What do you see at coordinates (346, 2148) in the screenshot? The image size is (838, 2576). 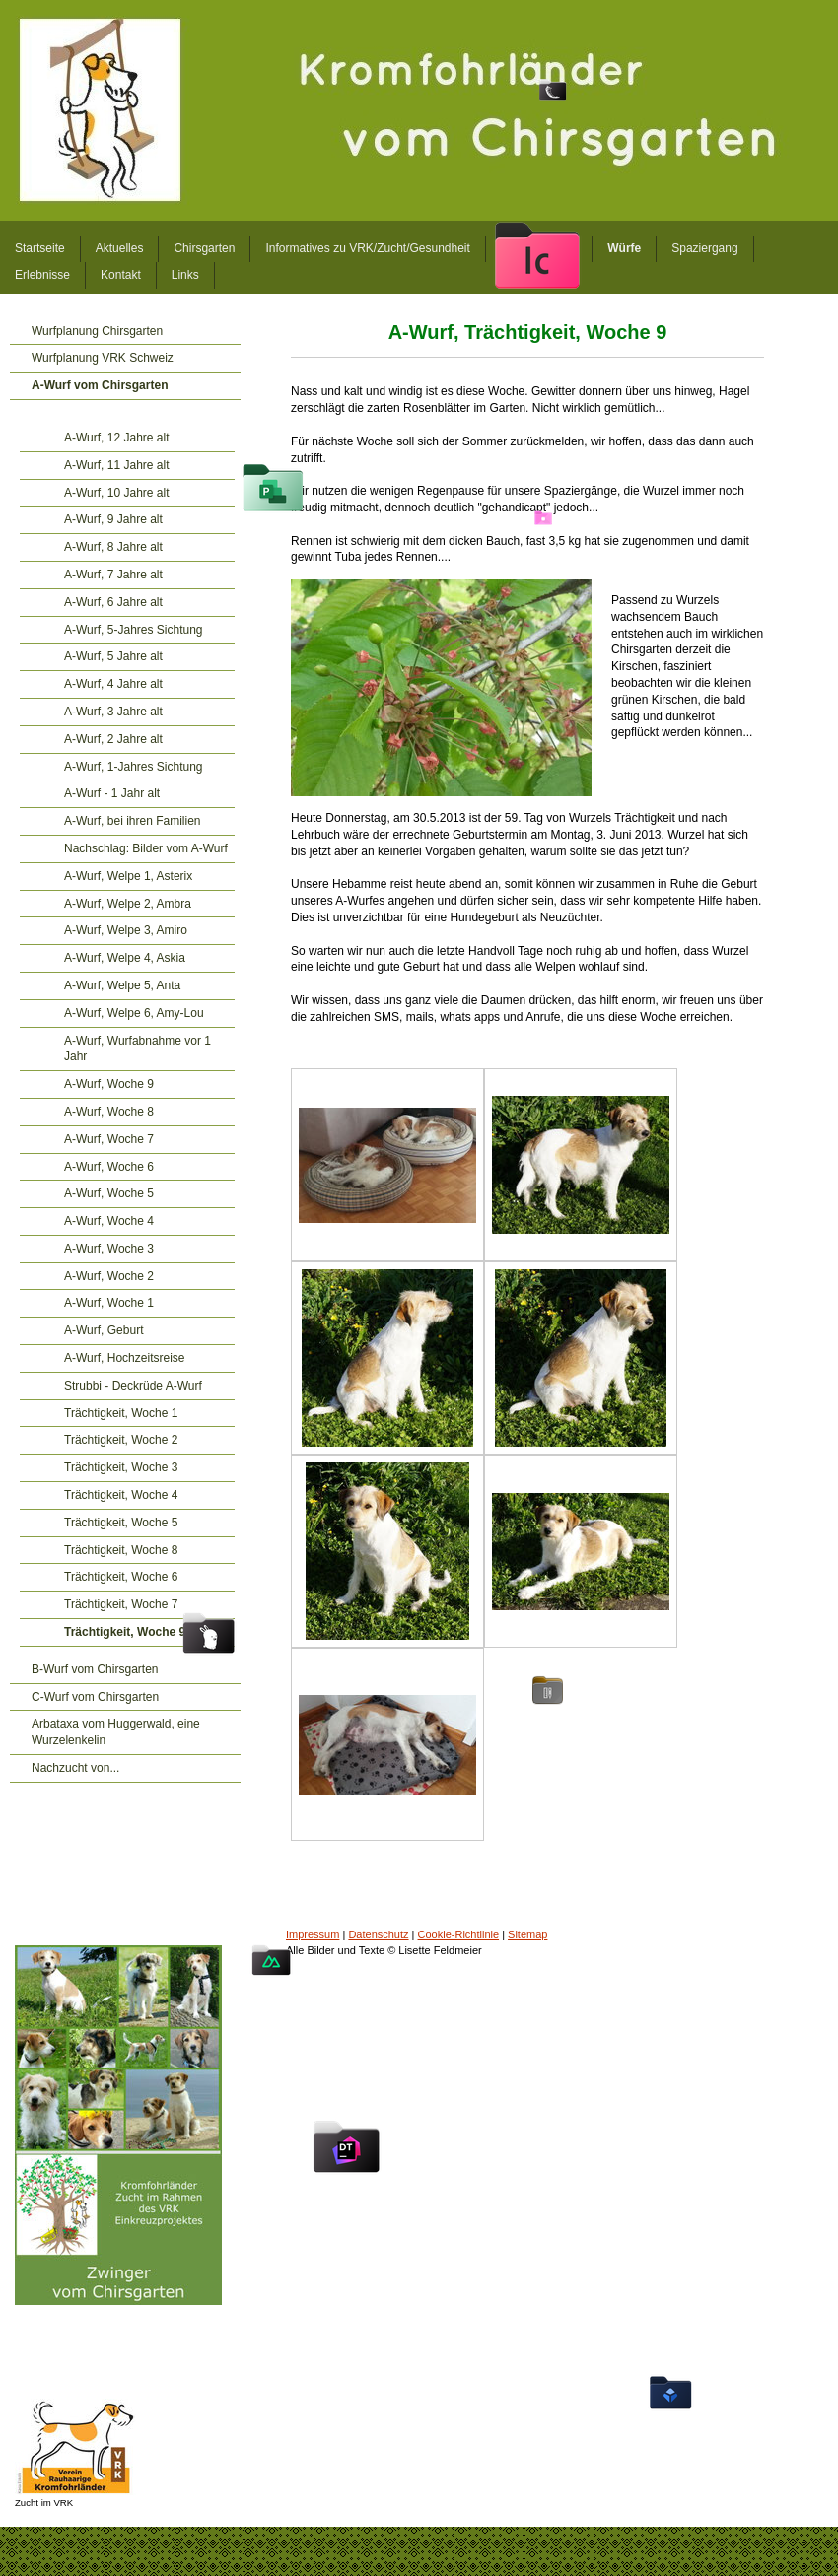 I see `open jetbrains dottrace project folder` at bounding box center [346, 2148].